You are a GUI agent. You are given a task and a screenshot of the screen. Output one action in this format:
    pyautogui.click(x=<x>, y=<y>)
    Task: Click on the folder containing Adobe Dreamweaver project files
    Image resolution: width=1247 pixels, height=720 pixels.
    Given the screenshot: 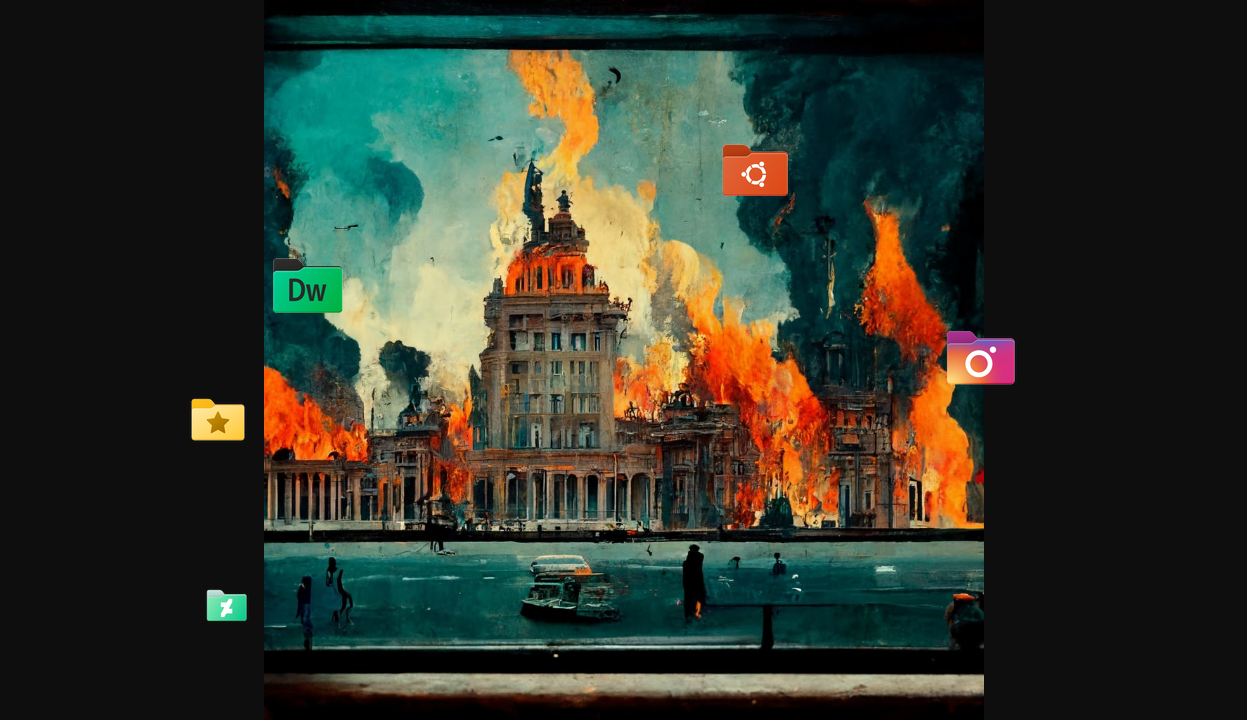 What is the action you would take?
    pyautogui.click(x=307, y=287)
    